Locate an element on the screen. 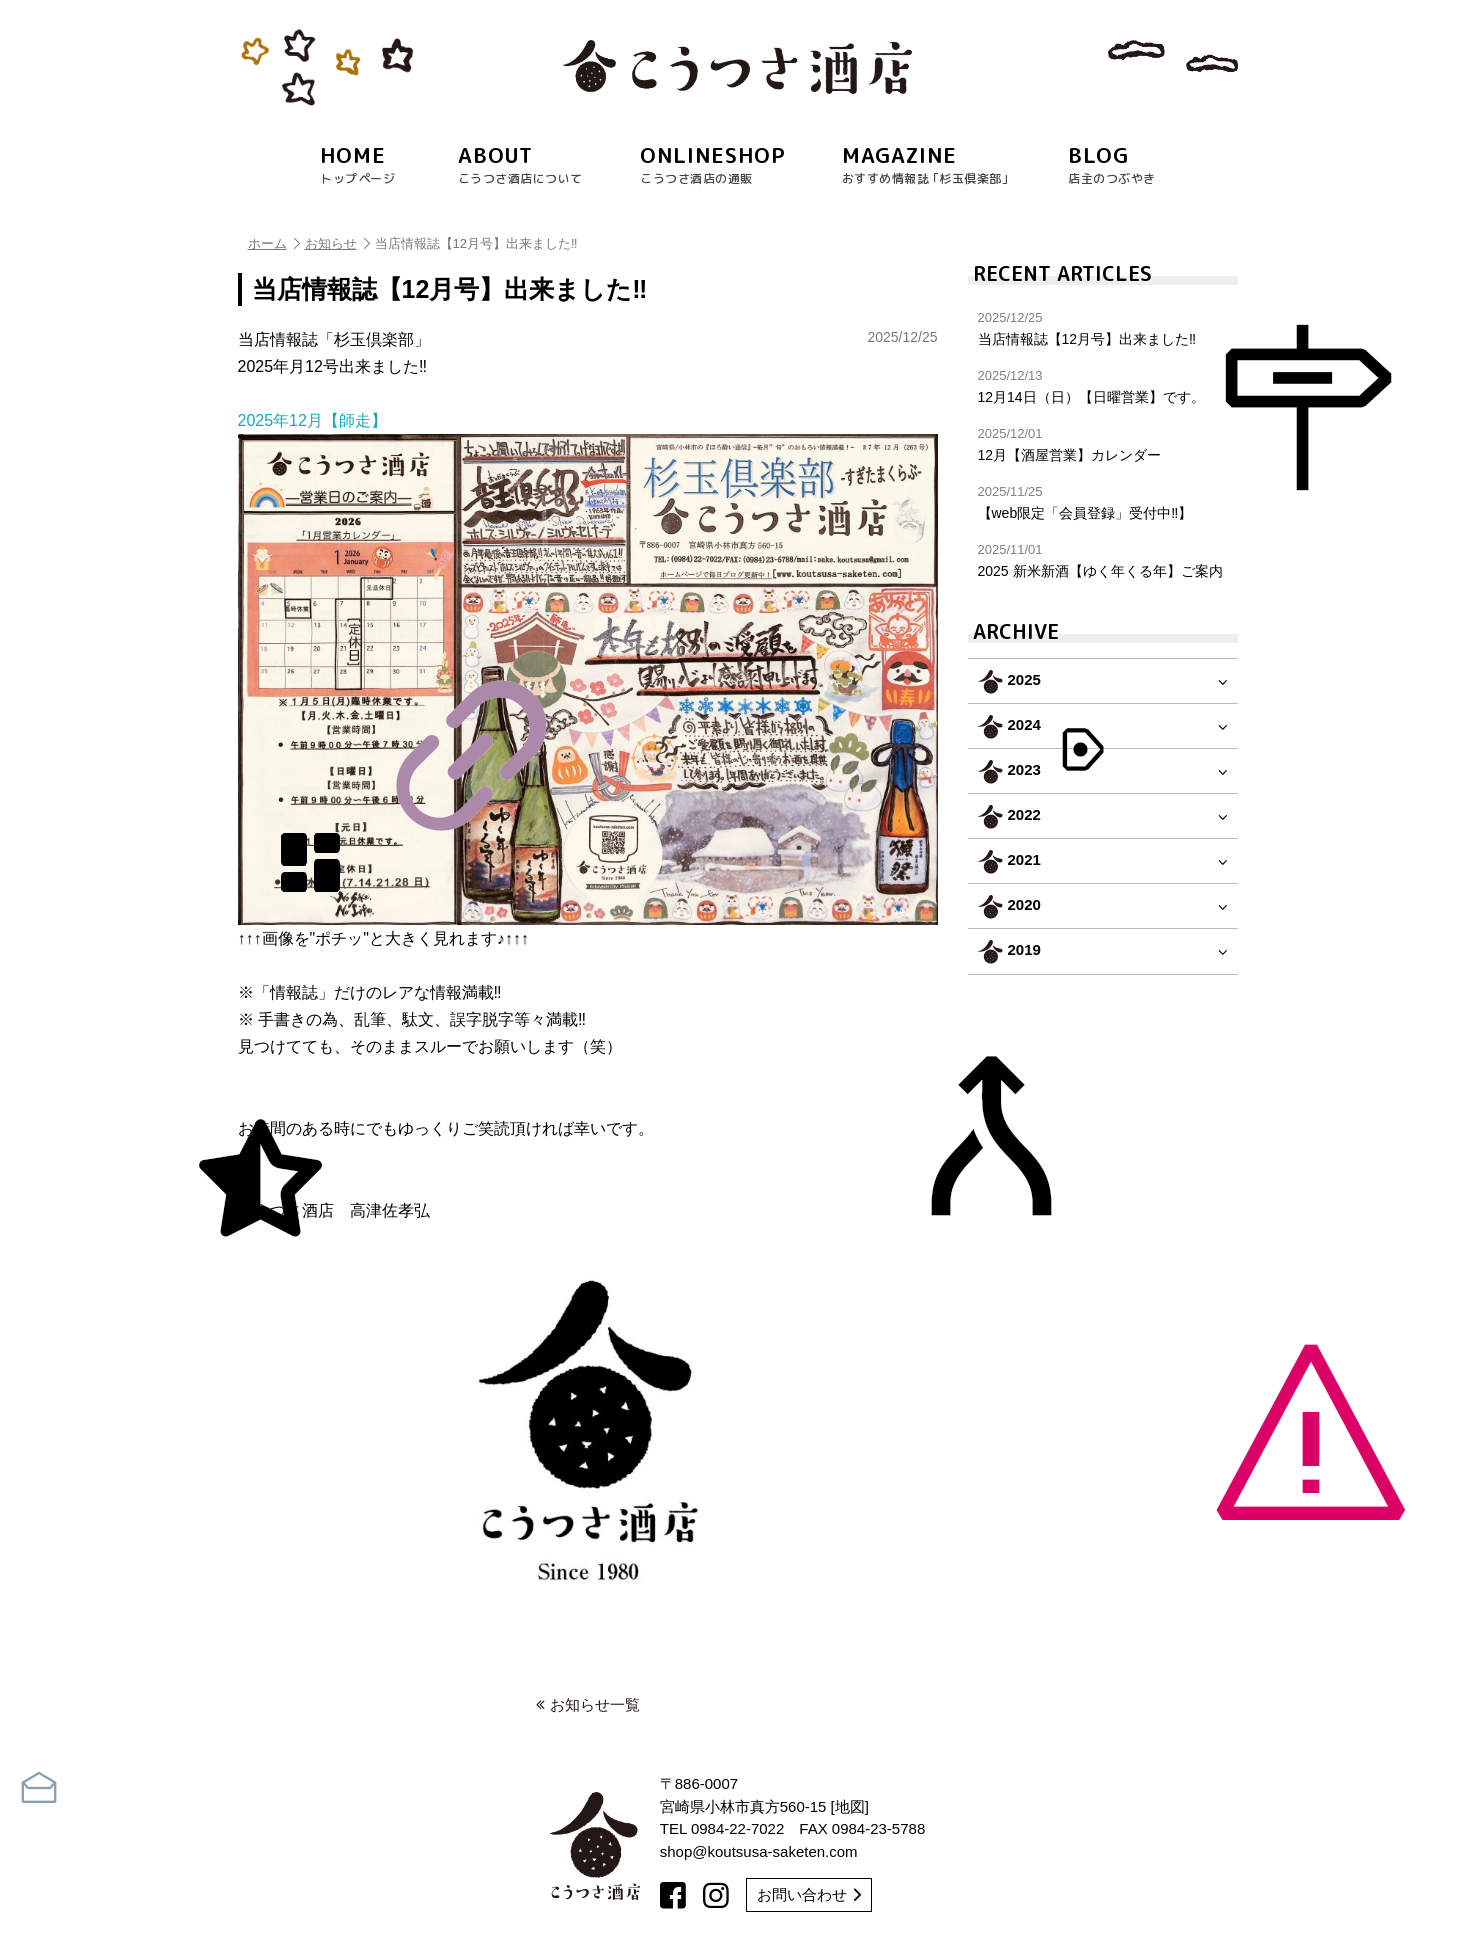  merge branches or files together is located at coordinates (991, 1129).